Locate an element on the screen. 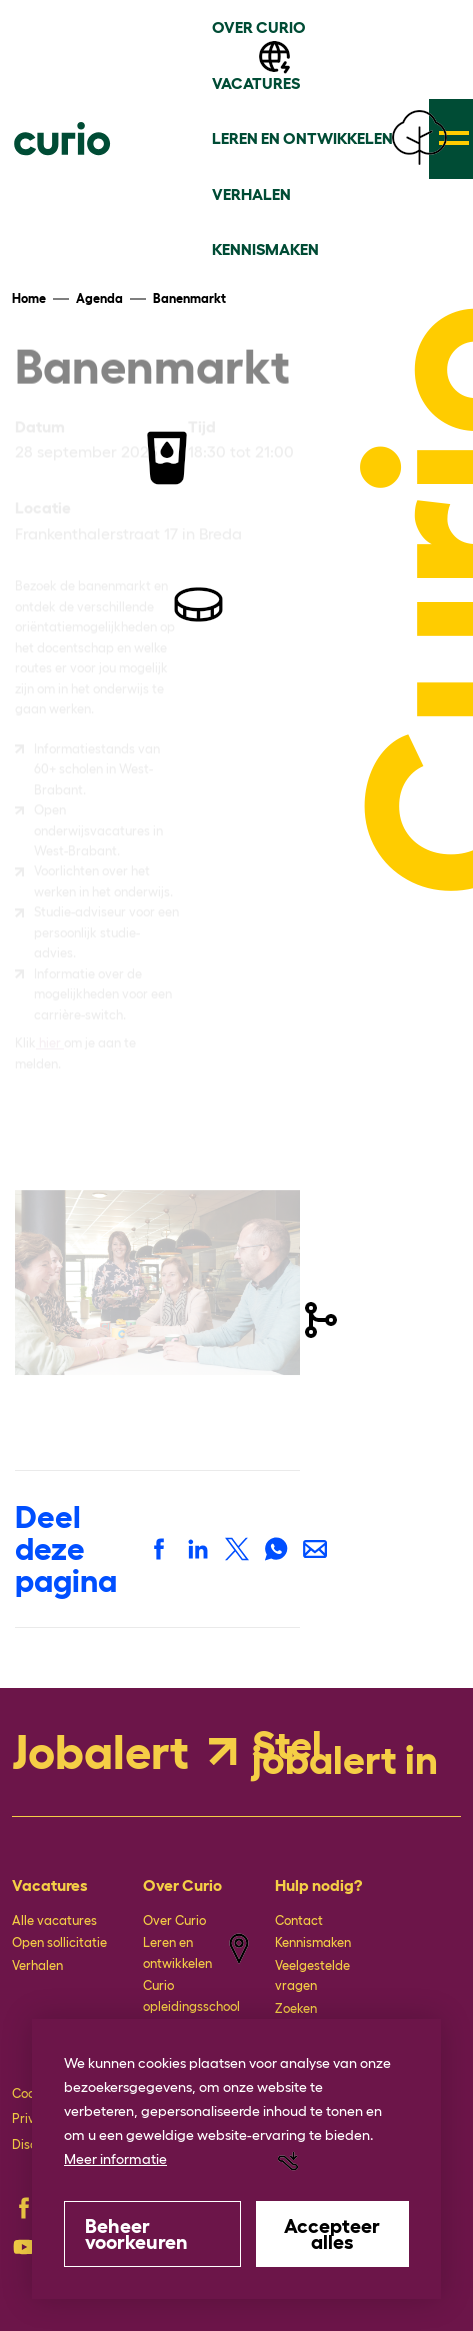  indicates escalator going down is located at coordinates (288, 2161).